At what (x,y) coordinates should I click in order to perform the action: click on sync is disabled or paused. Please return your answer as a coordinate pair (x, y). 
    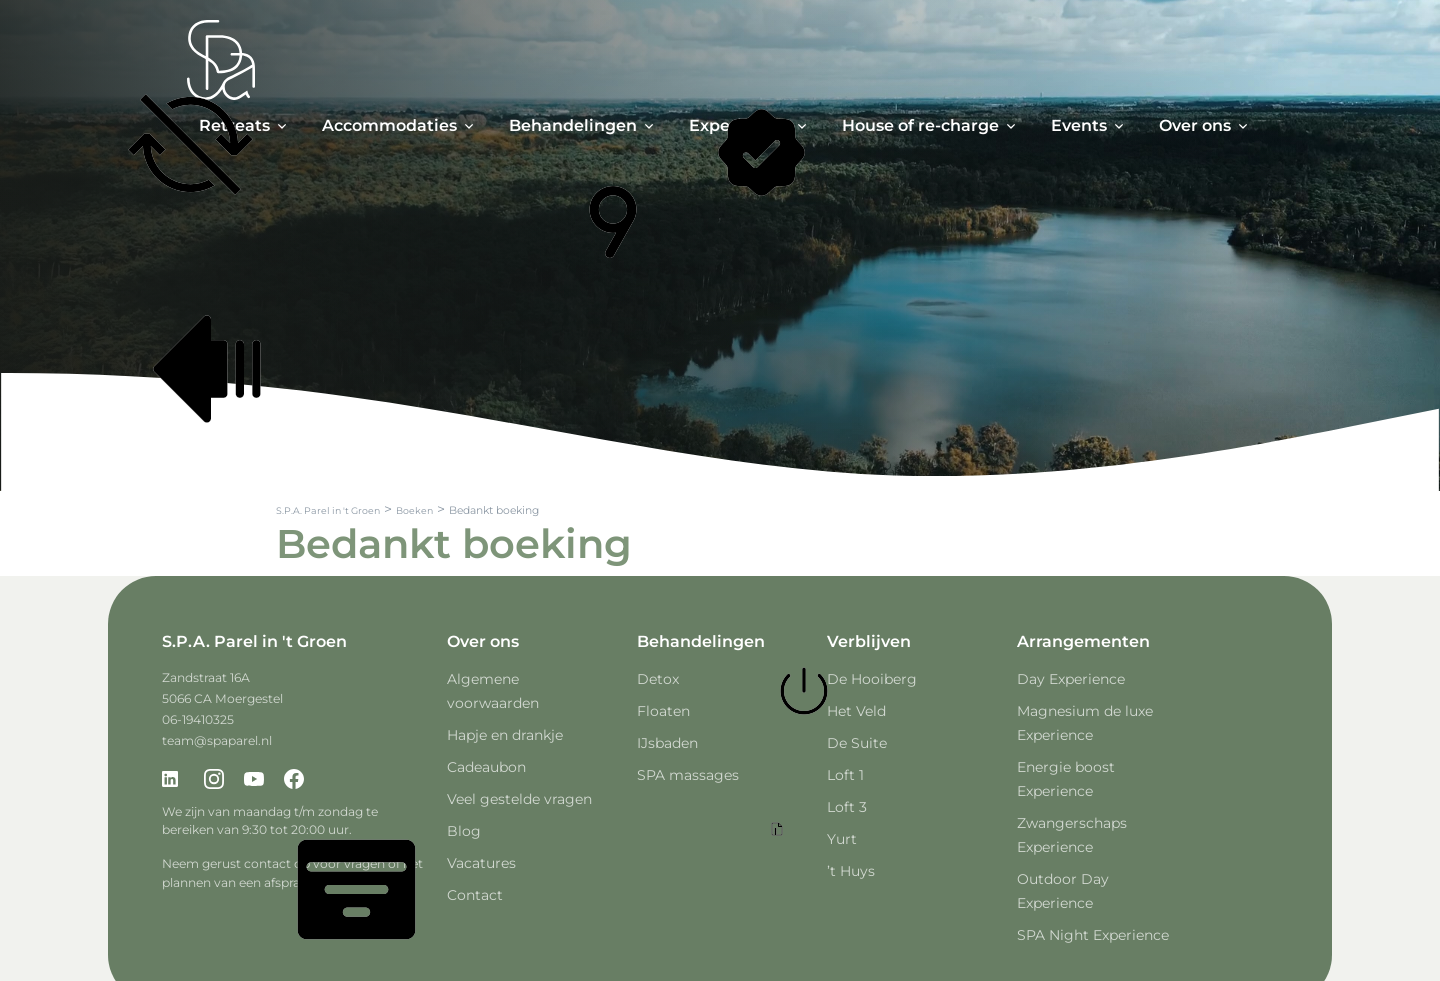
    Looking at the image, I should click on (190, 144).